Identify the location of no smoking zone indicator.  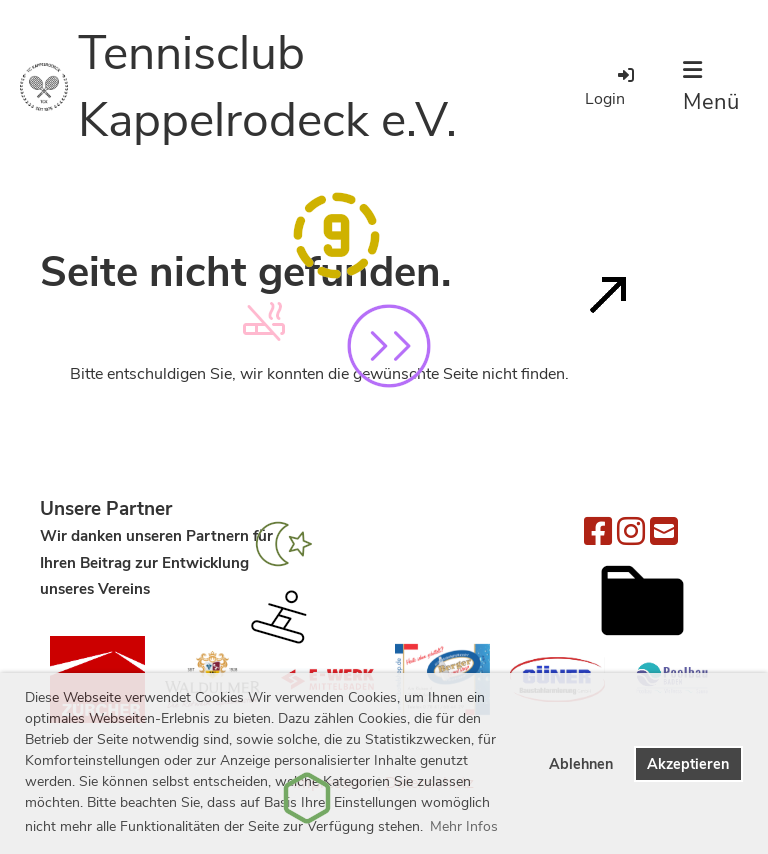
(264, 323).